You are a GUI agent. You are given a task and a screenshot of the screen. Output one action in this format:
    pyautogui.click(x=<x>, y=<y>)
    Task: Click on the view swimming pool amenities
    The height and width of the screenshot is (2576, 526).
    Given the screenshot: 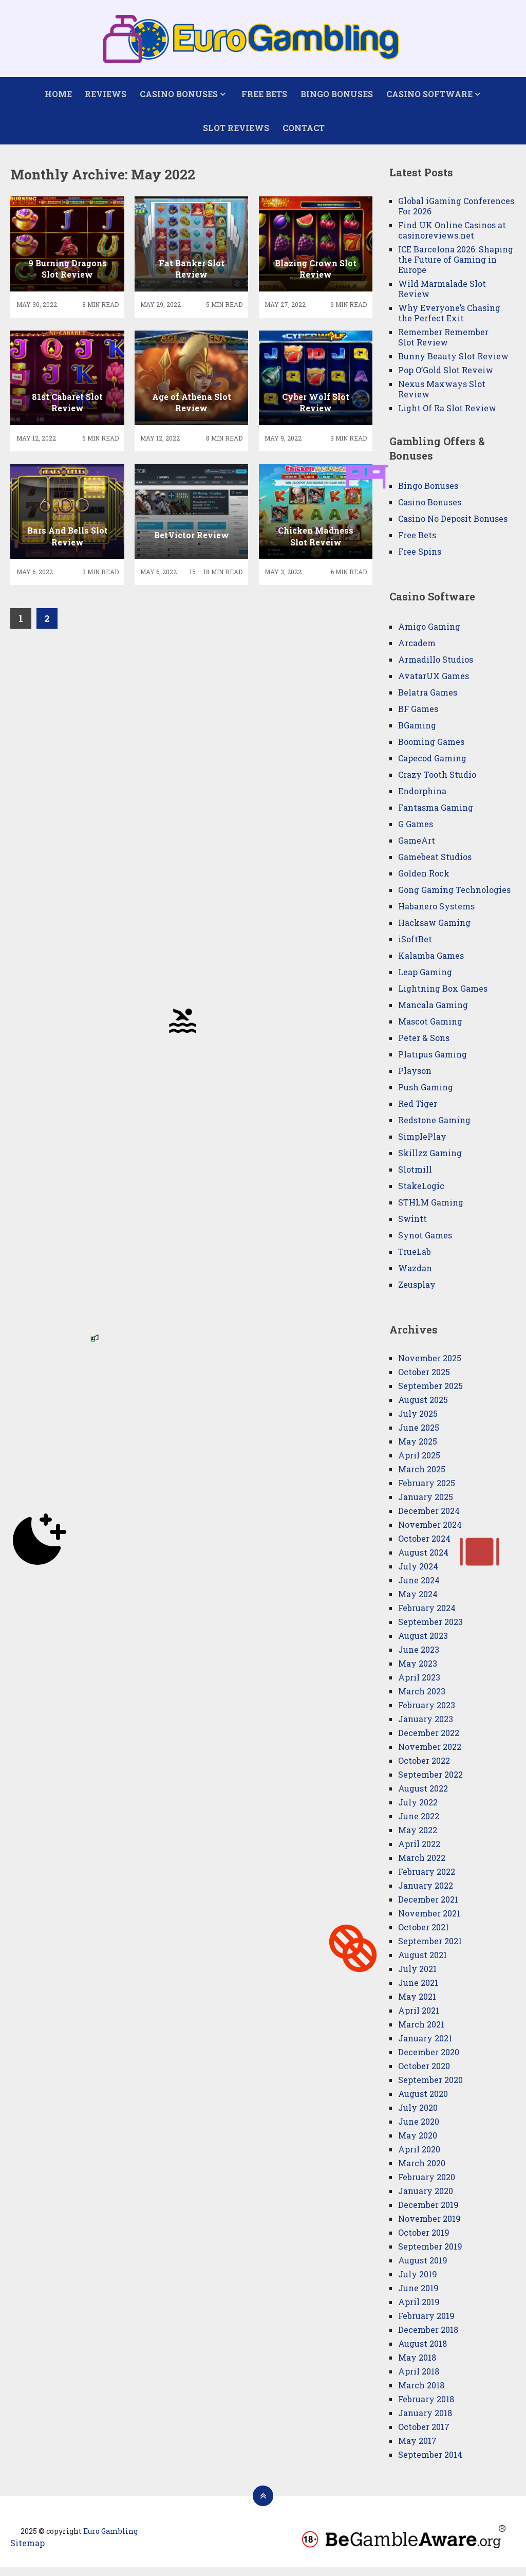 What is the action you would take?
    pyautogui.click(x=182, y=1020)
    